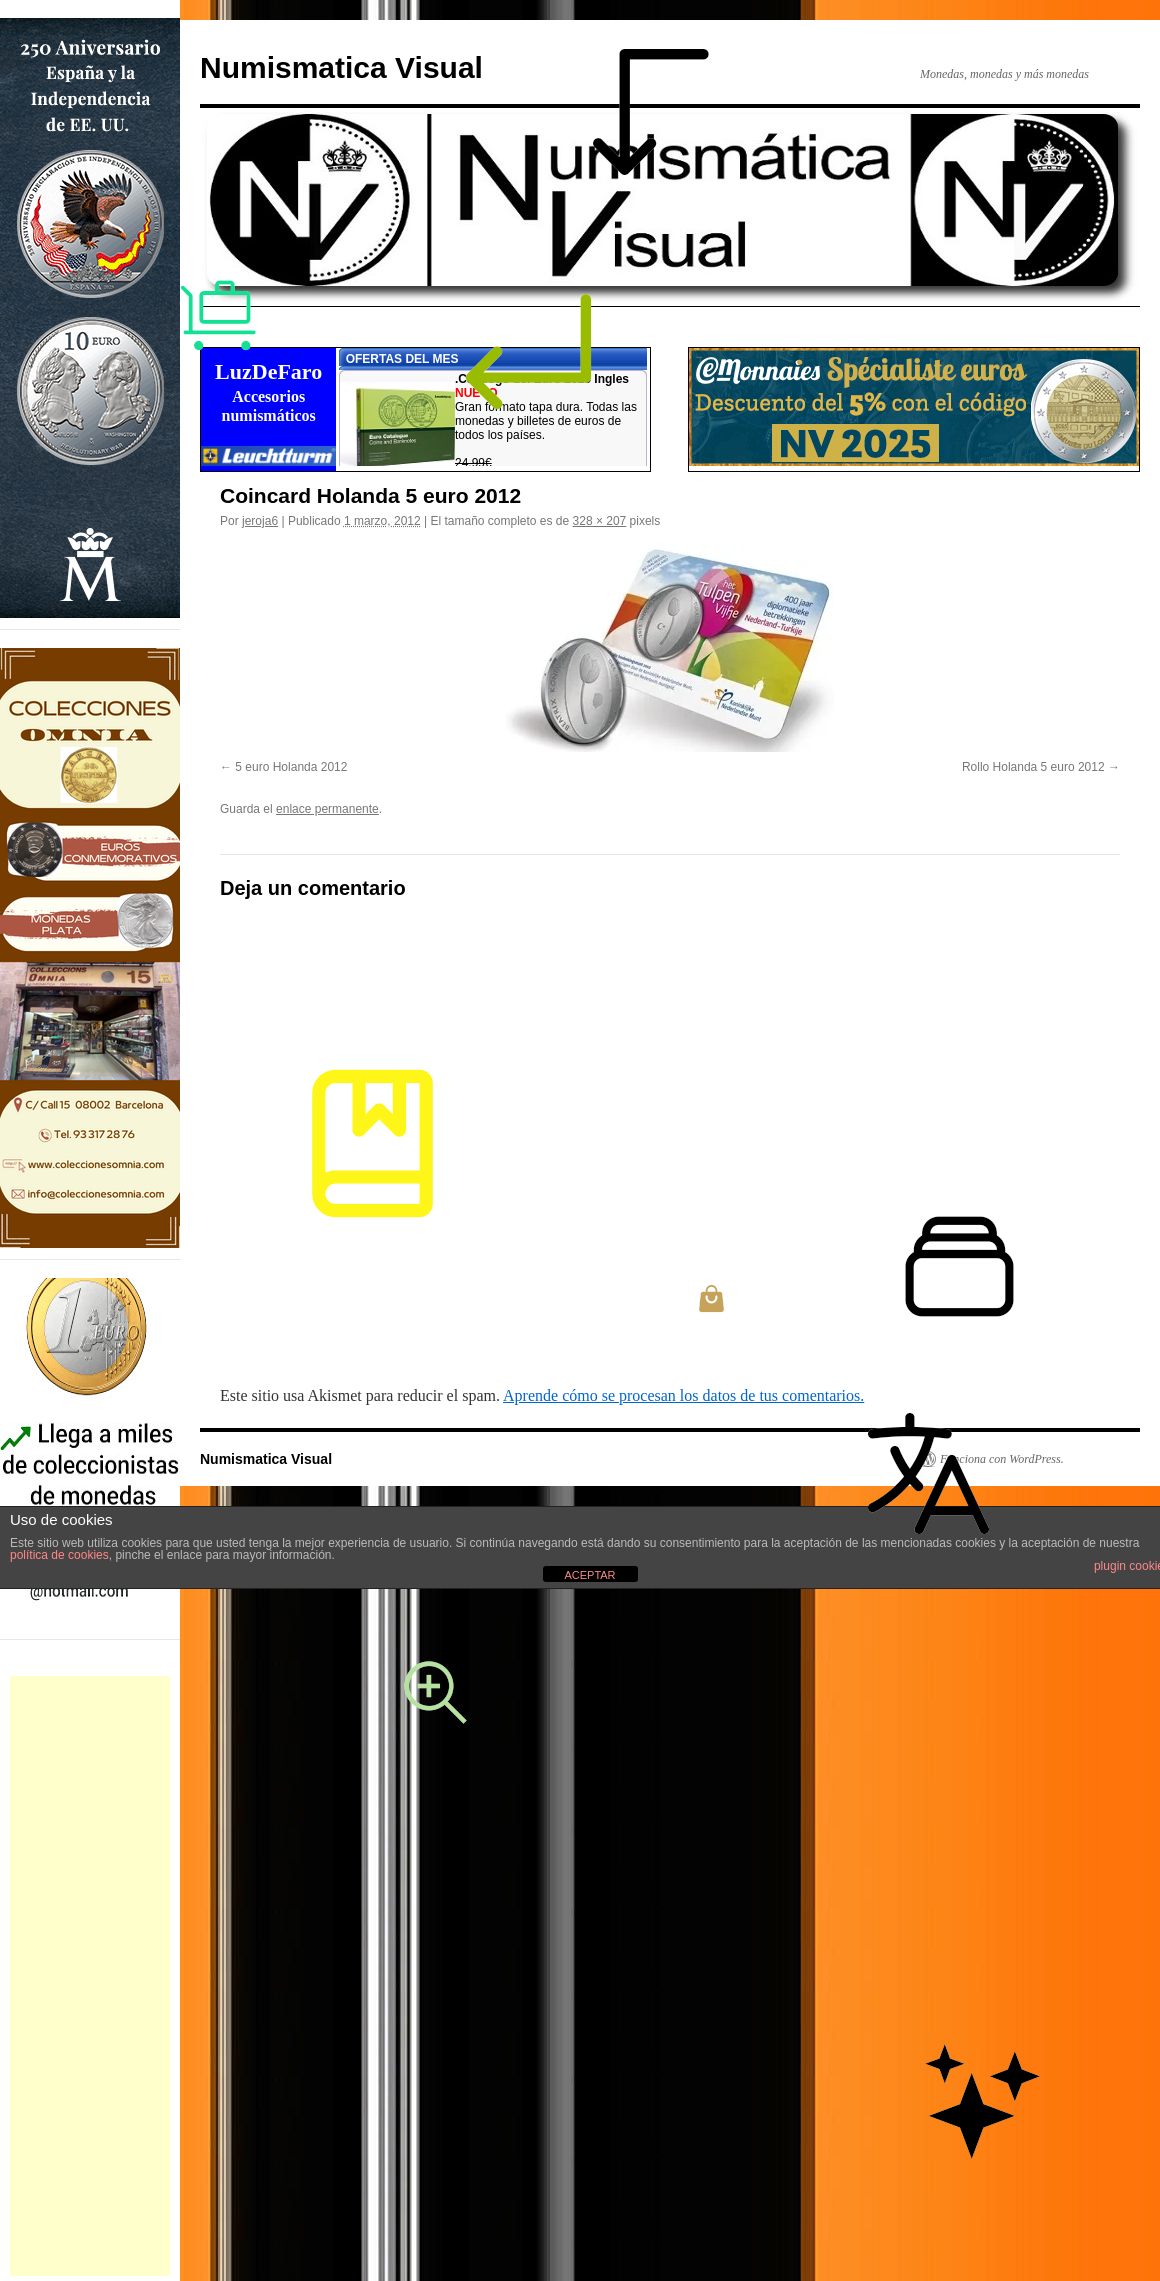 The width and height of the screenshot is (1160, 2281). What do you see at coordinates (928, 1473) in the screenshot?
I see `change language settings` at bounding box center [928, 1473].